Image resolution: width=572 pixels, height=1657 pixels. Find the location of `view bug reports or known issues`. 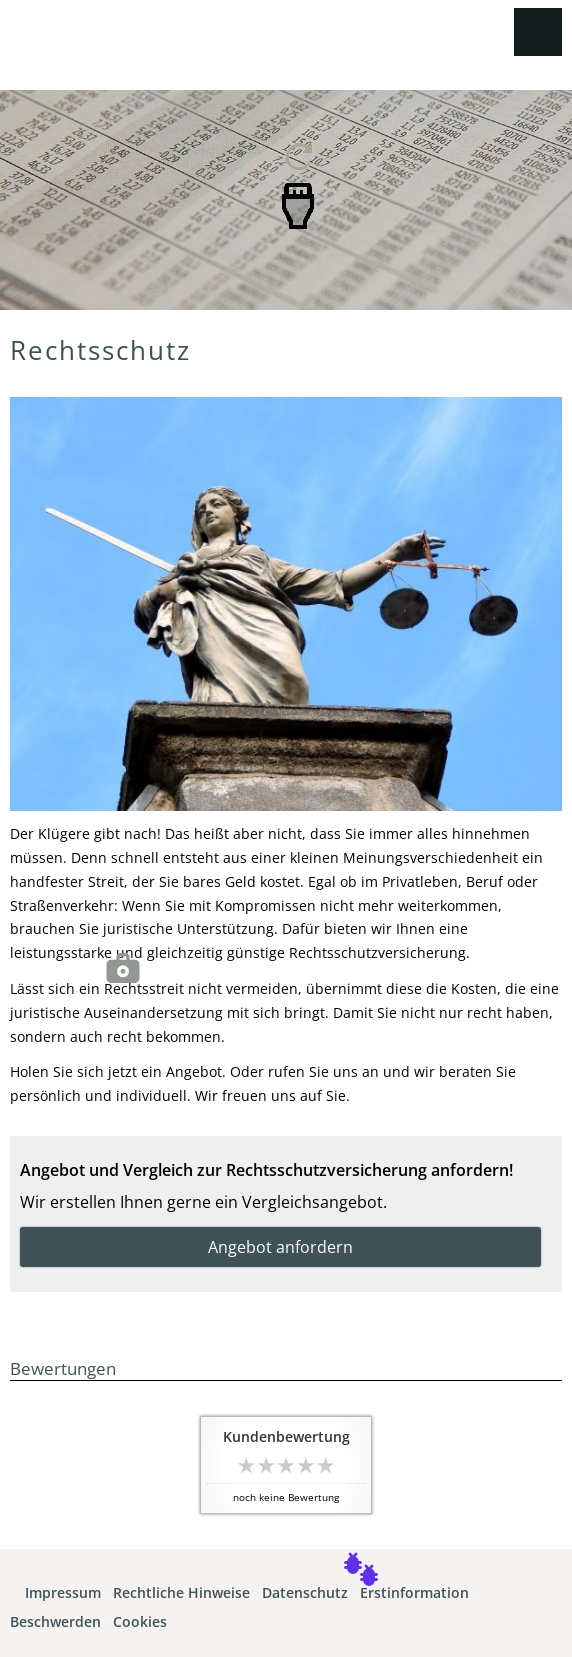

view bug reports or known issues is located at coordinates (361, 1570).